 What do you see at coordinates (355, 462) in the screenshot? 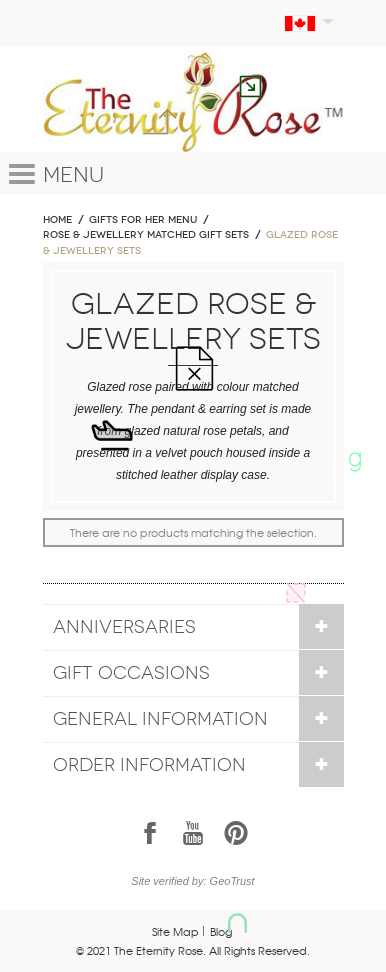
I see `open the goodreads app` at bounding box center [355, 462].